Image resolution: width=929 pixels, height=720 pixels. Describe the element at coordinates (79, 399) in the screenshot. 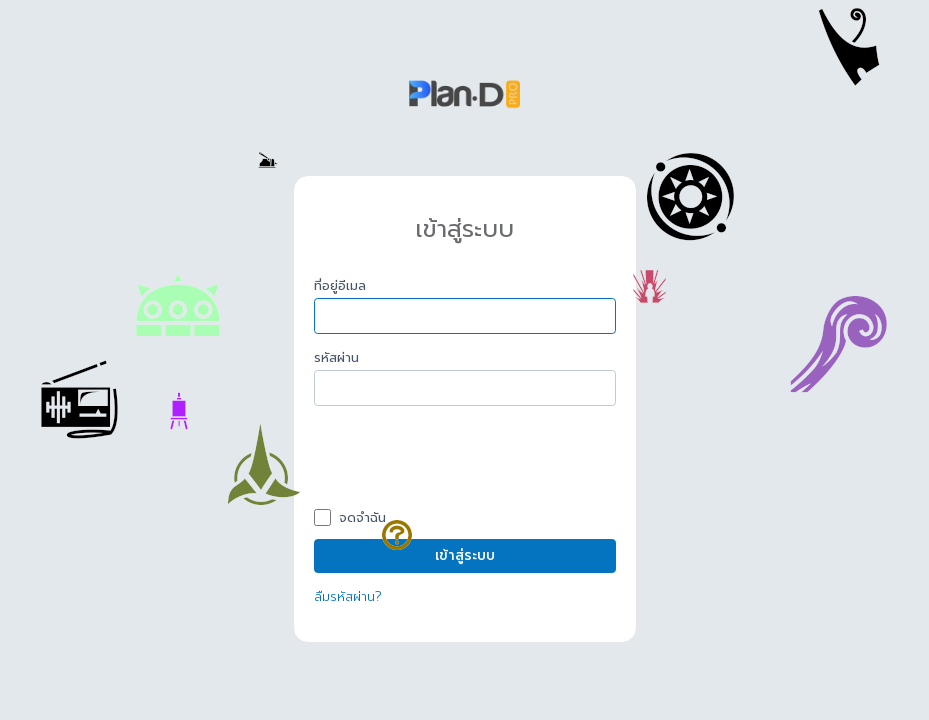

I see `access radio or audio streaming features` at that location.